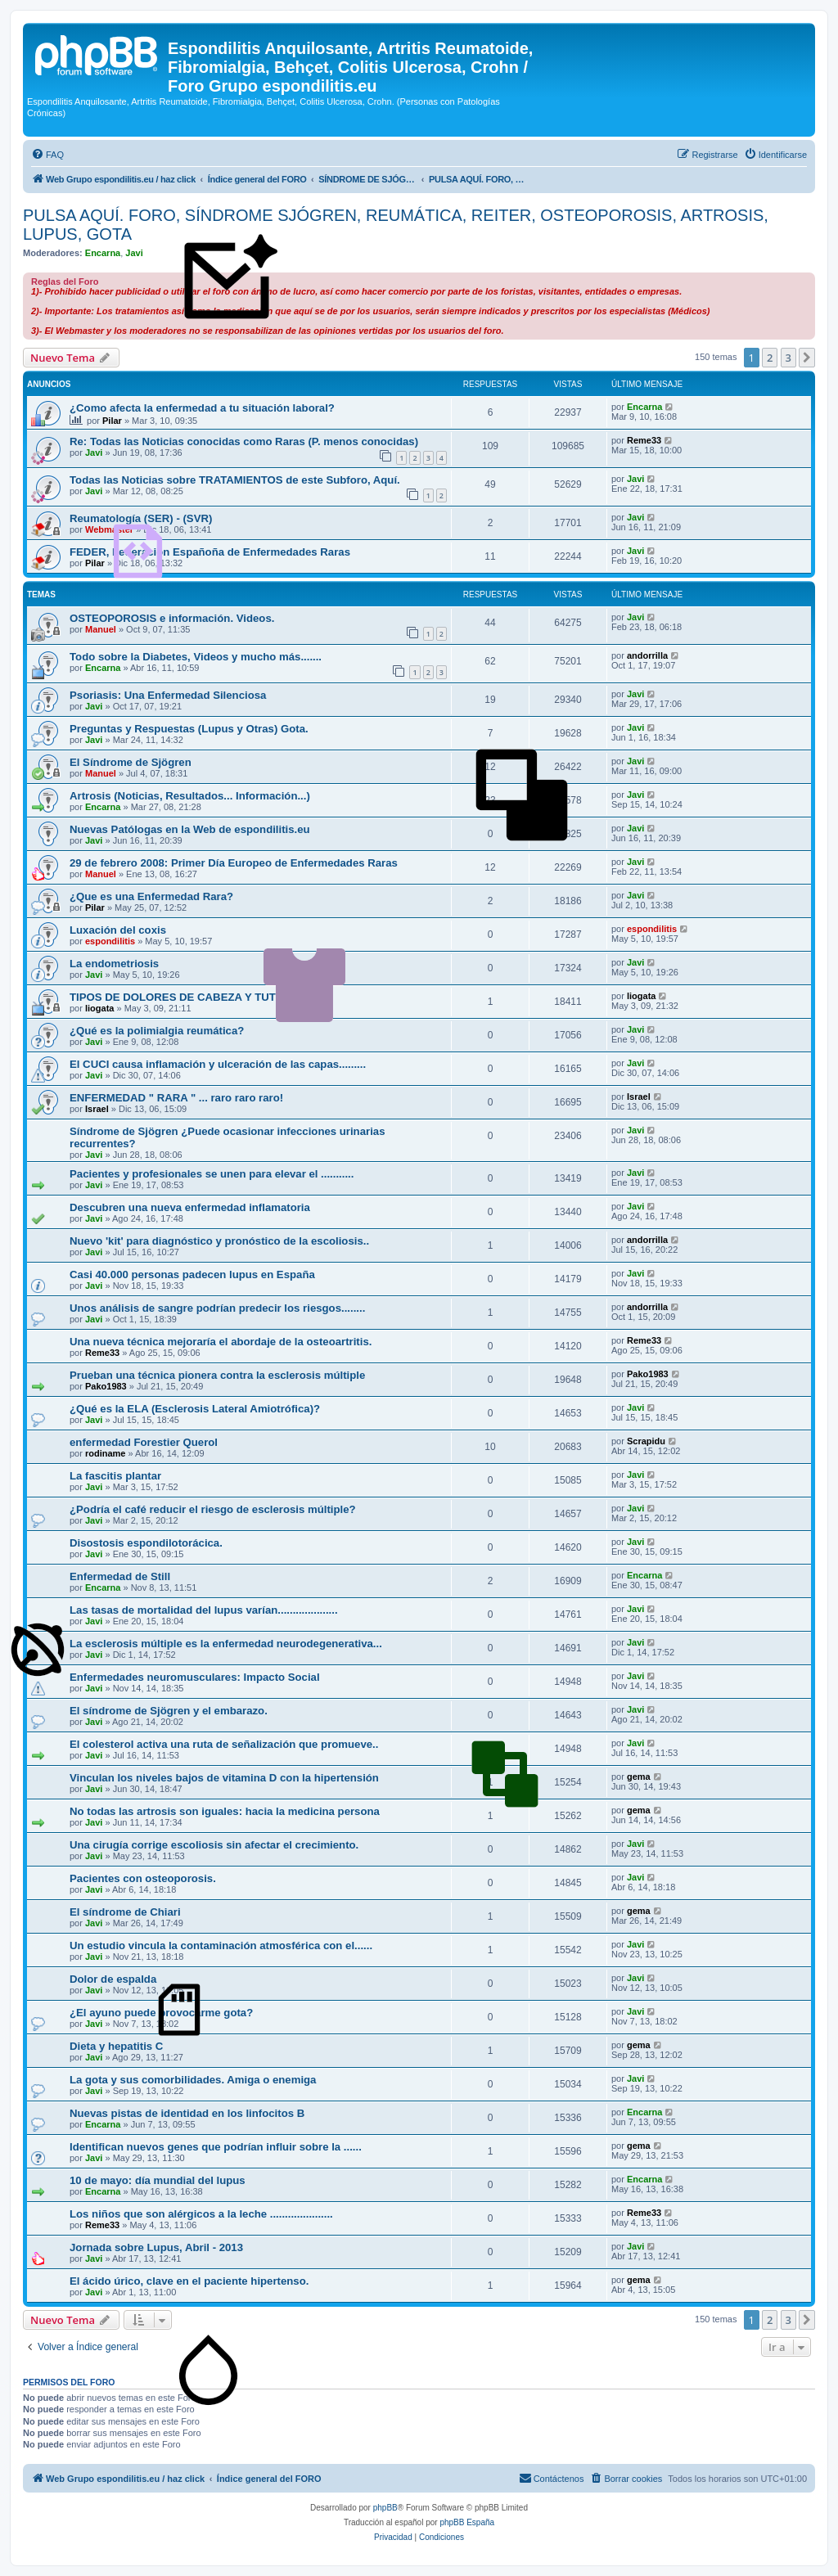 The height and width of the screenshot is (2576, 838). Describe the element at coordinates (304, 985) in the screenshot. I see `browse clothing or apparel items` at that location.